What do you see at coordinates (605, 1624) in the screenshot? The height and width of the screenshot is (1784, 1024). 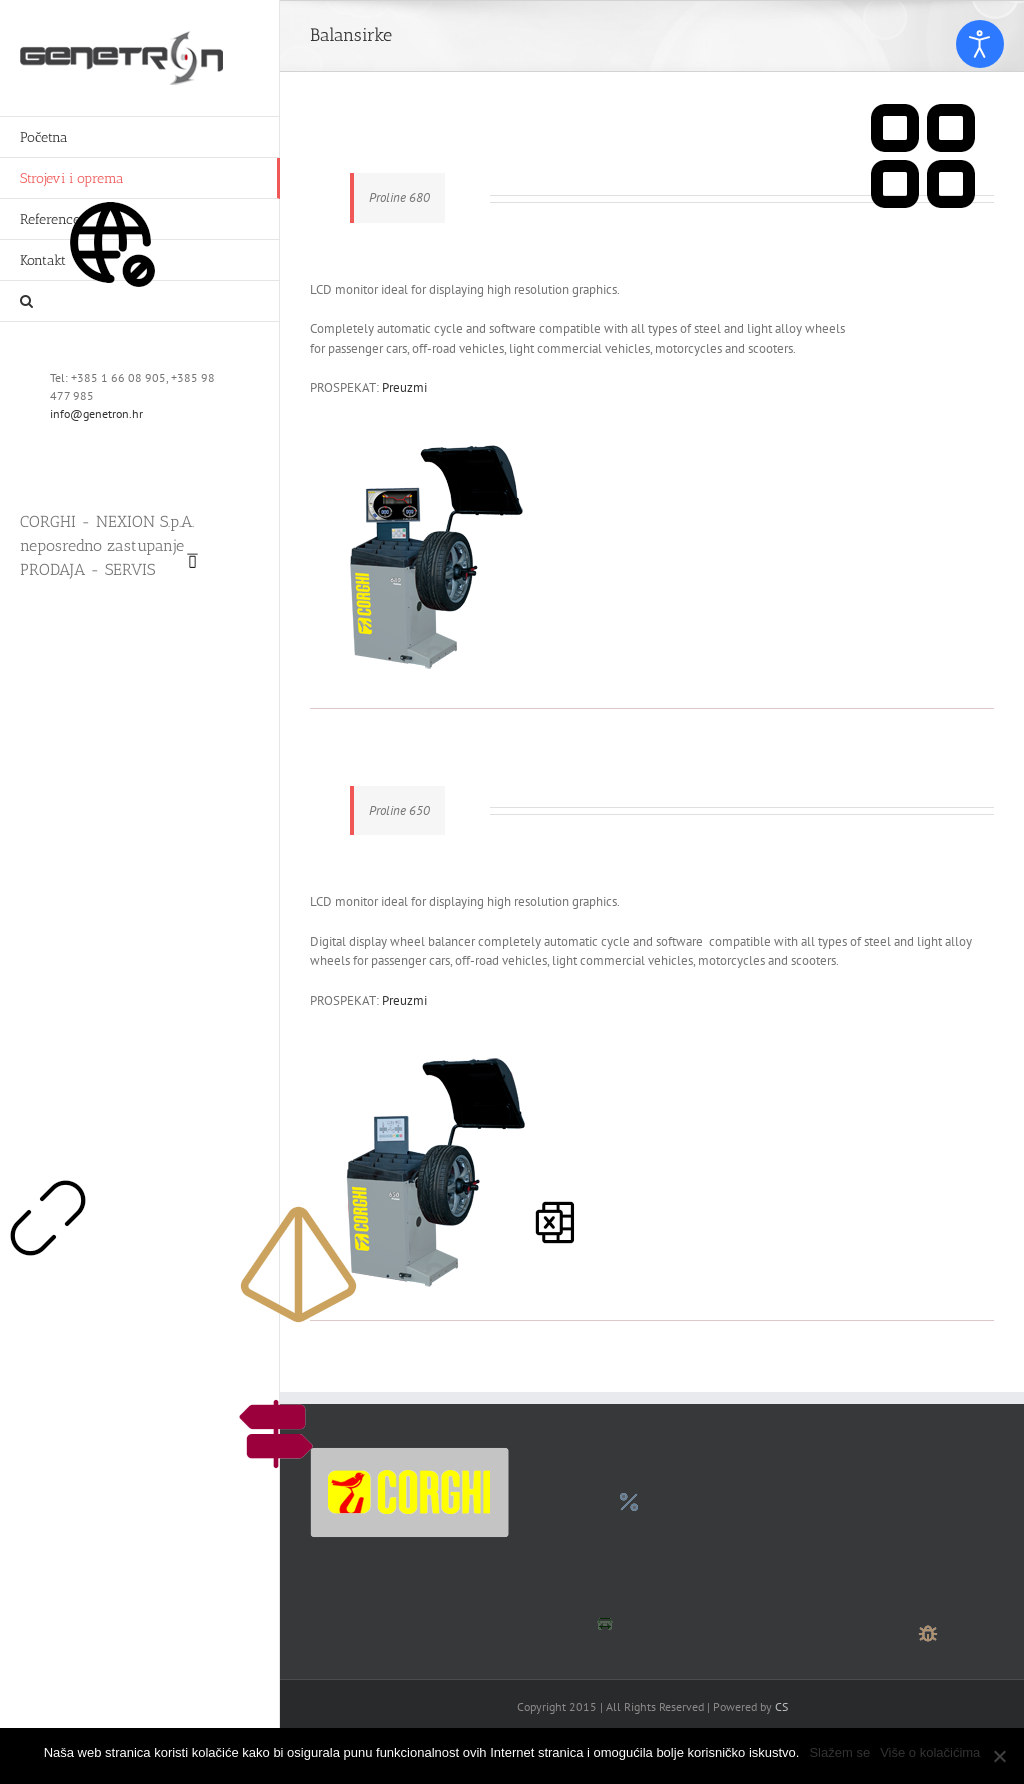 I see `select vehicle type as jeep or SUV` at bounding box center [605, 1624].